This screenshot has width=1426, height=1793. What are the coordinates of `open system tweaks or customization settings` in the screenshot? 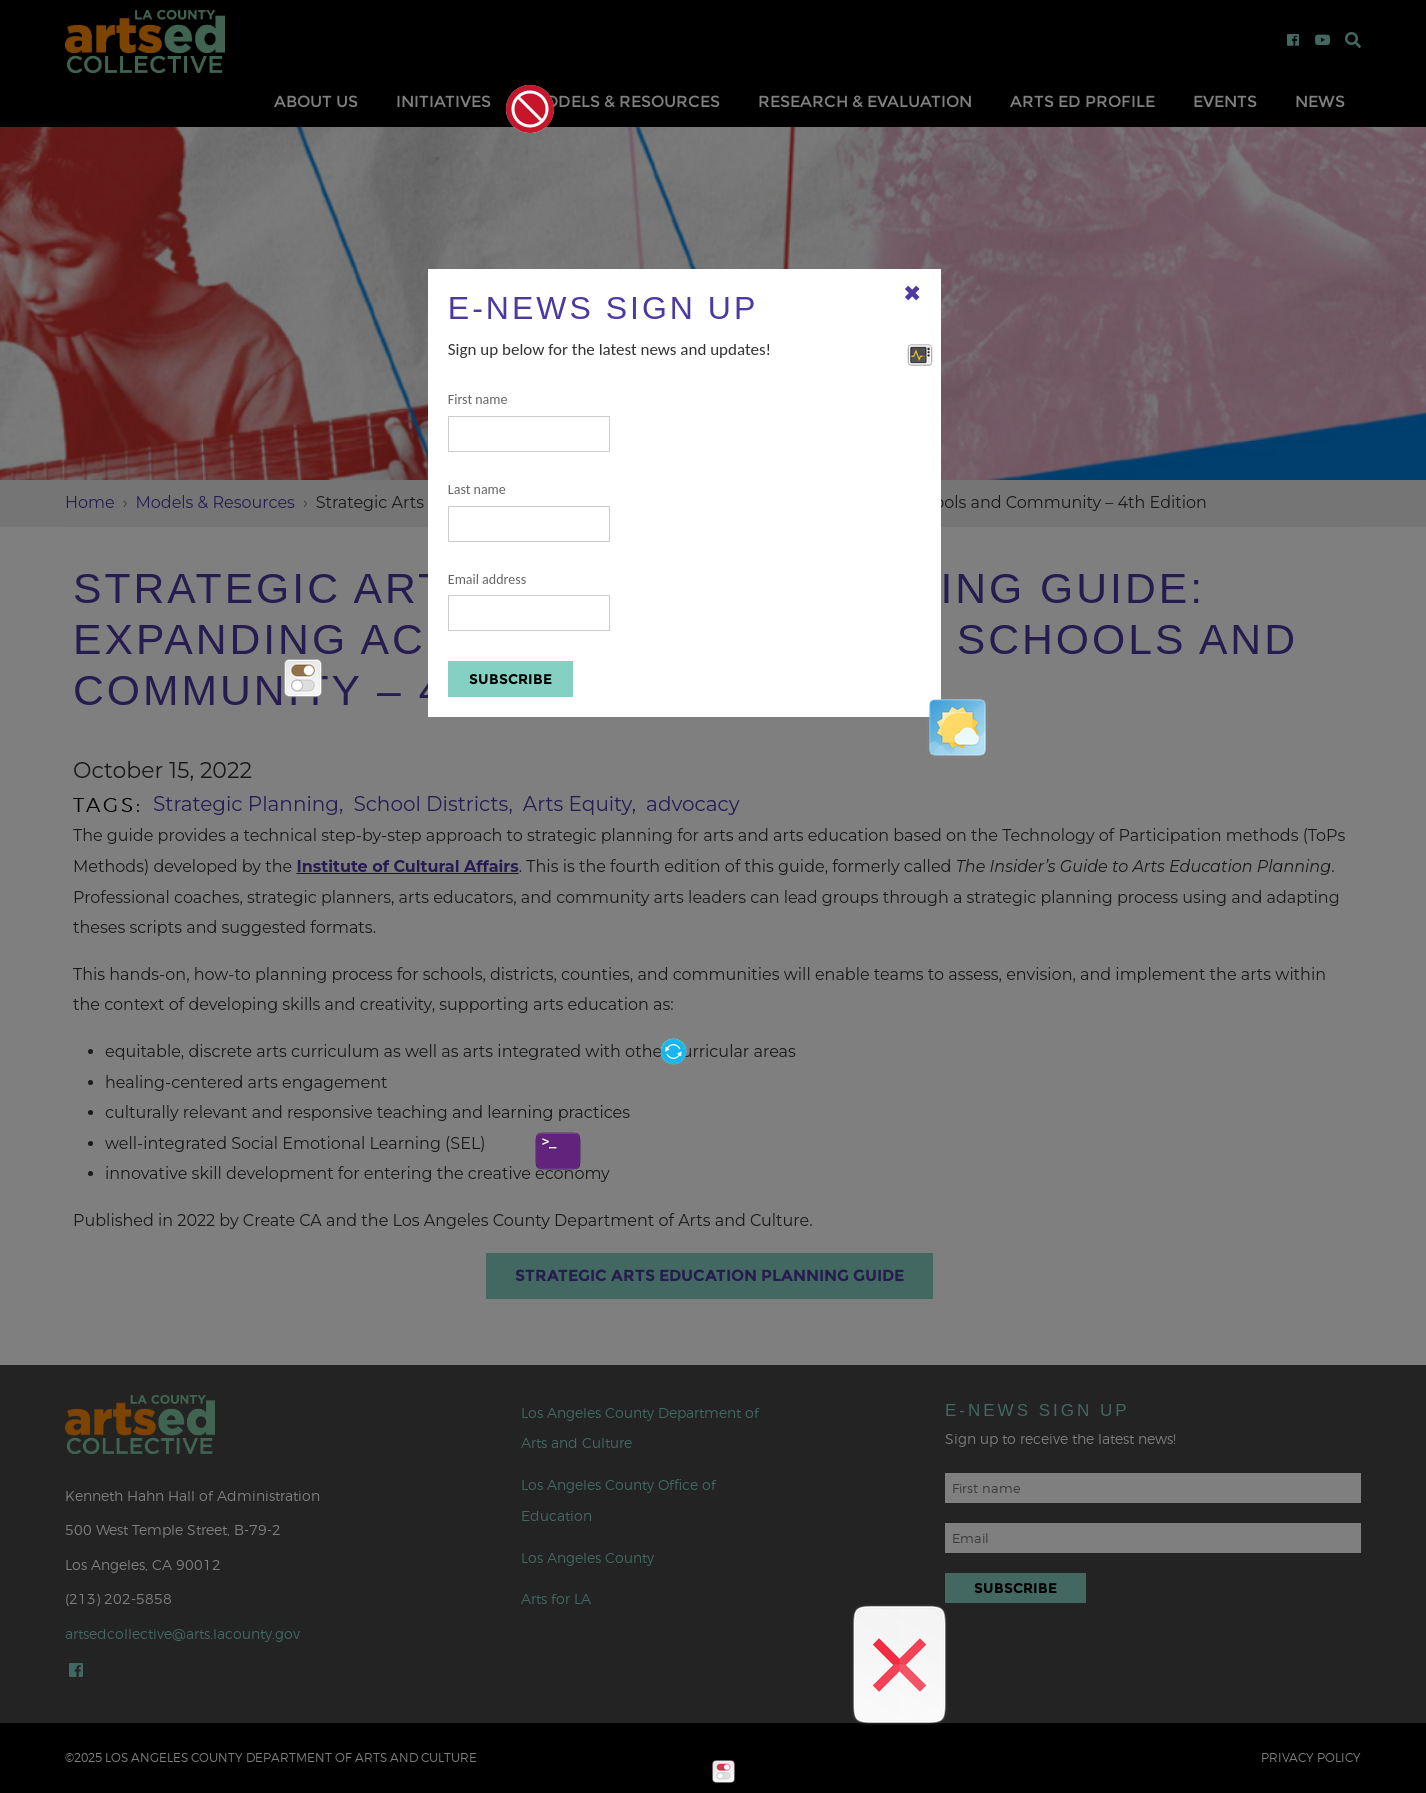 It's located at (303, 678).